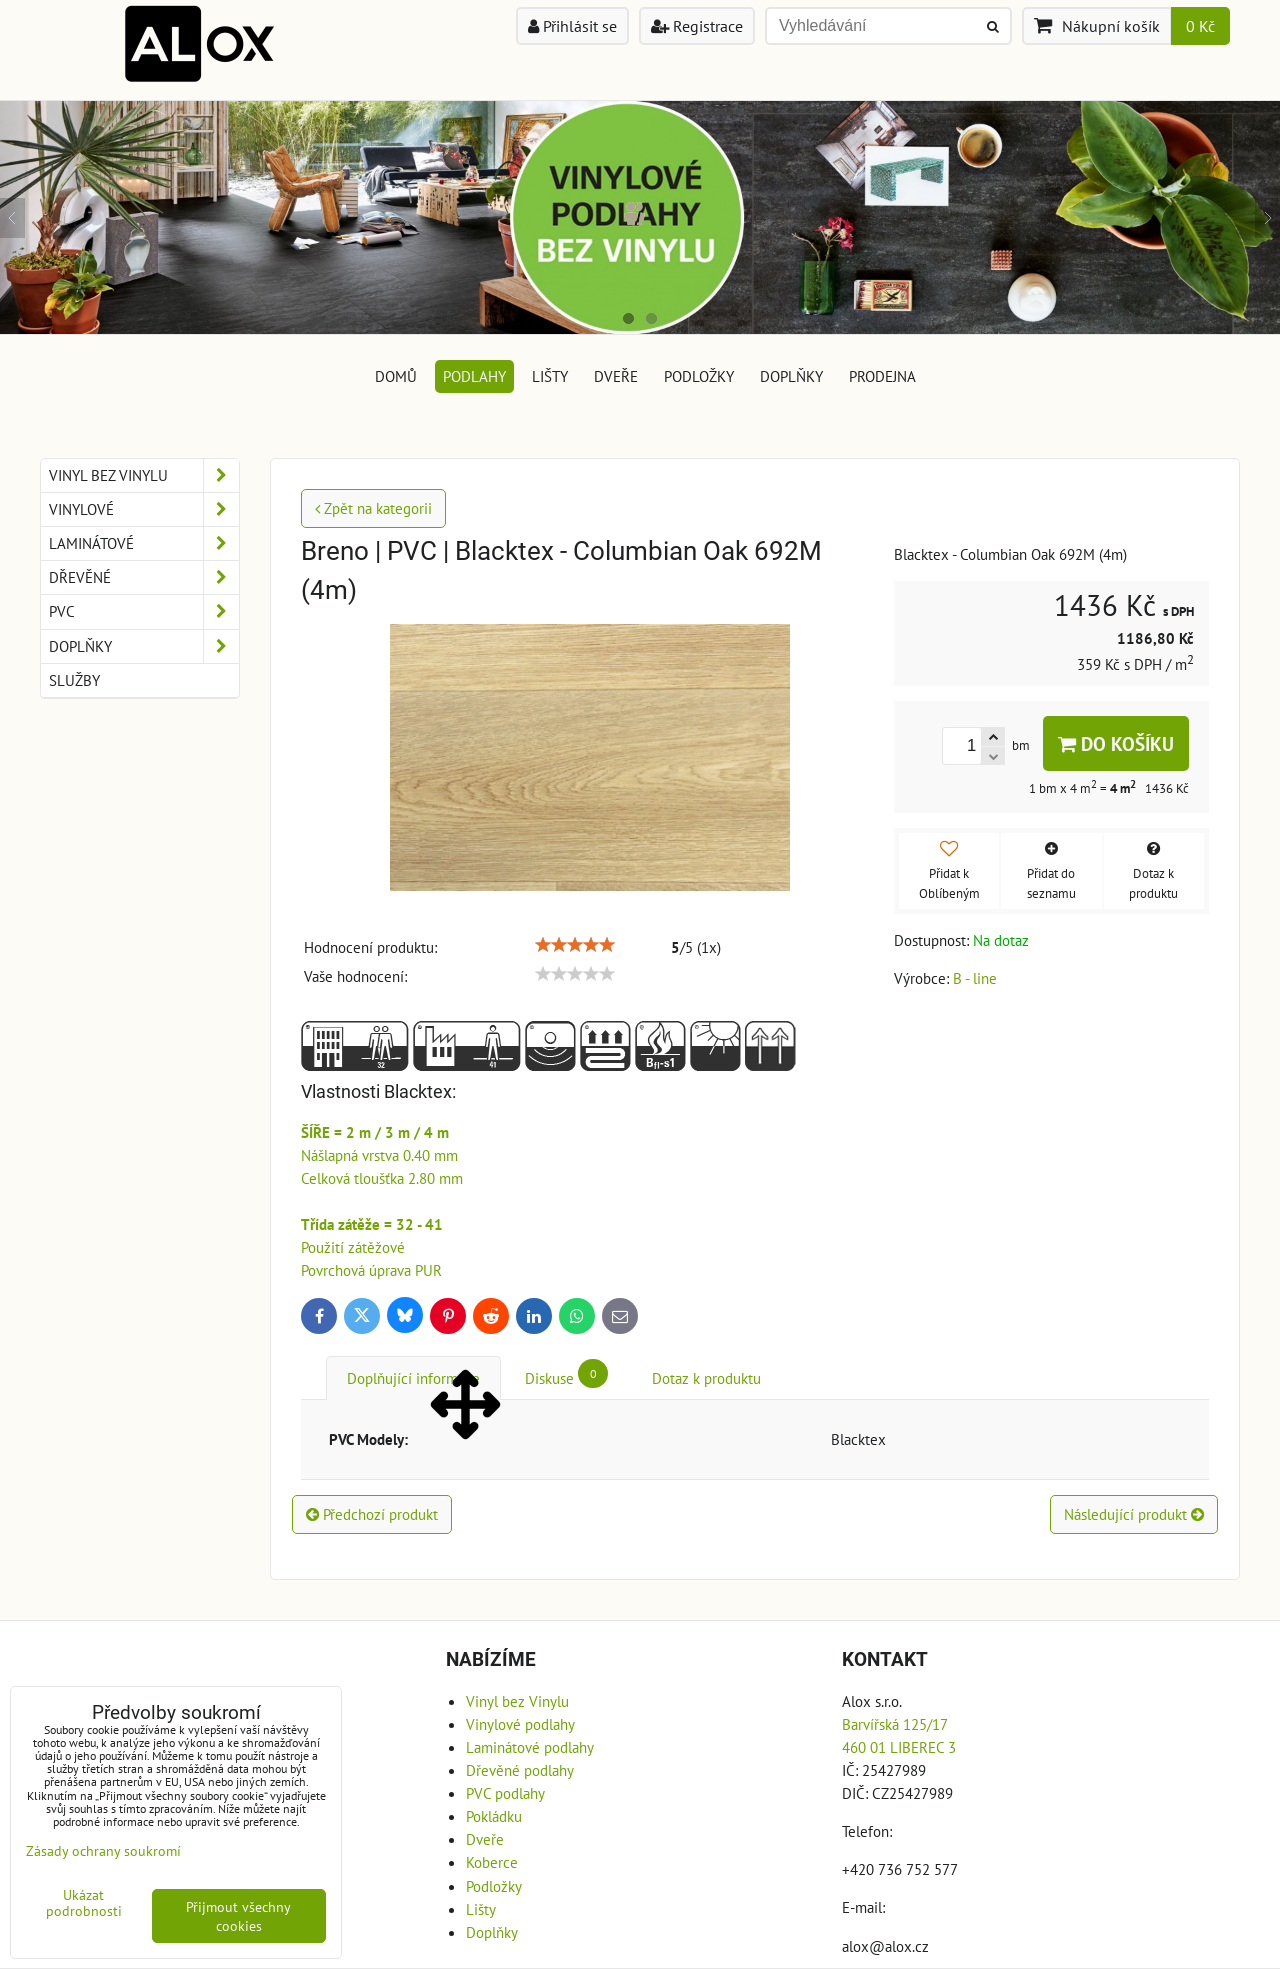  What do you see at coordinates (634, 213) in the screenshot?
I see `view group members or team` at bounding box center [634, 213].